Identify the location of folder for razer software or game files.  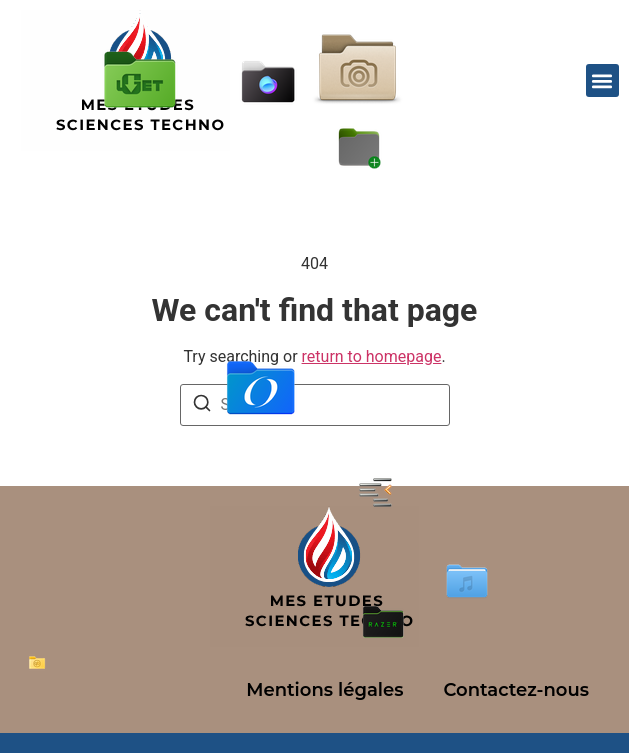
(383, 623).